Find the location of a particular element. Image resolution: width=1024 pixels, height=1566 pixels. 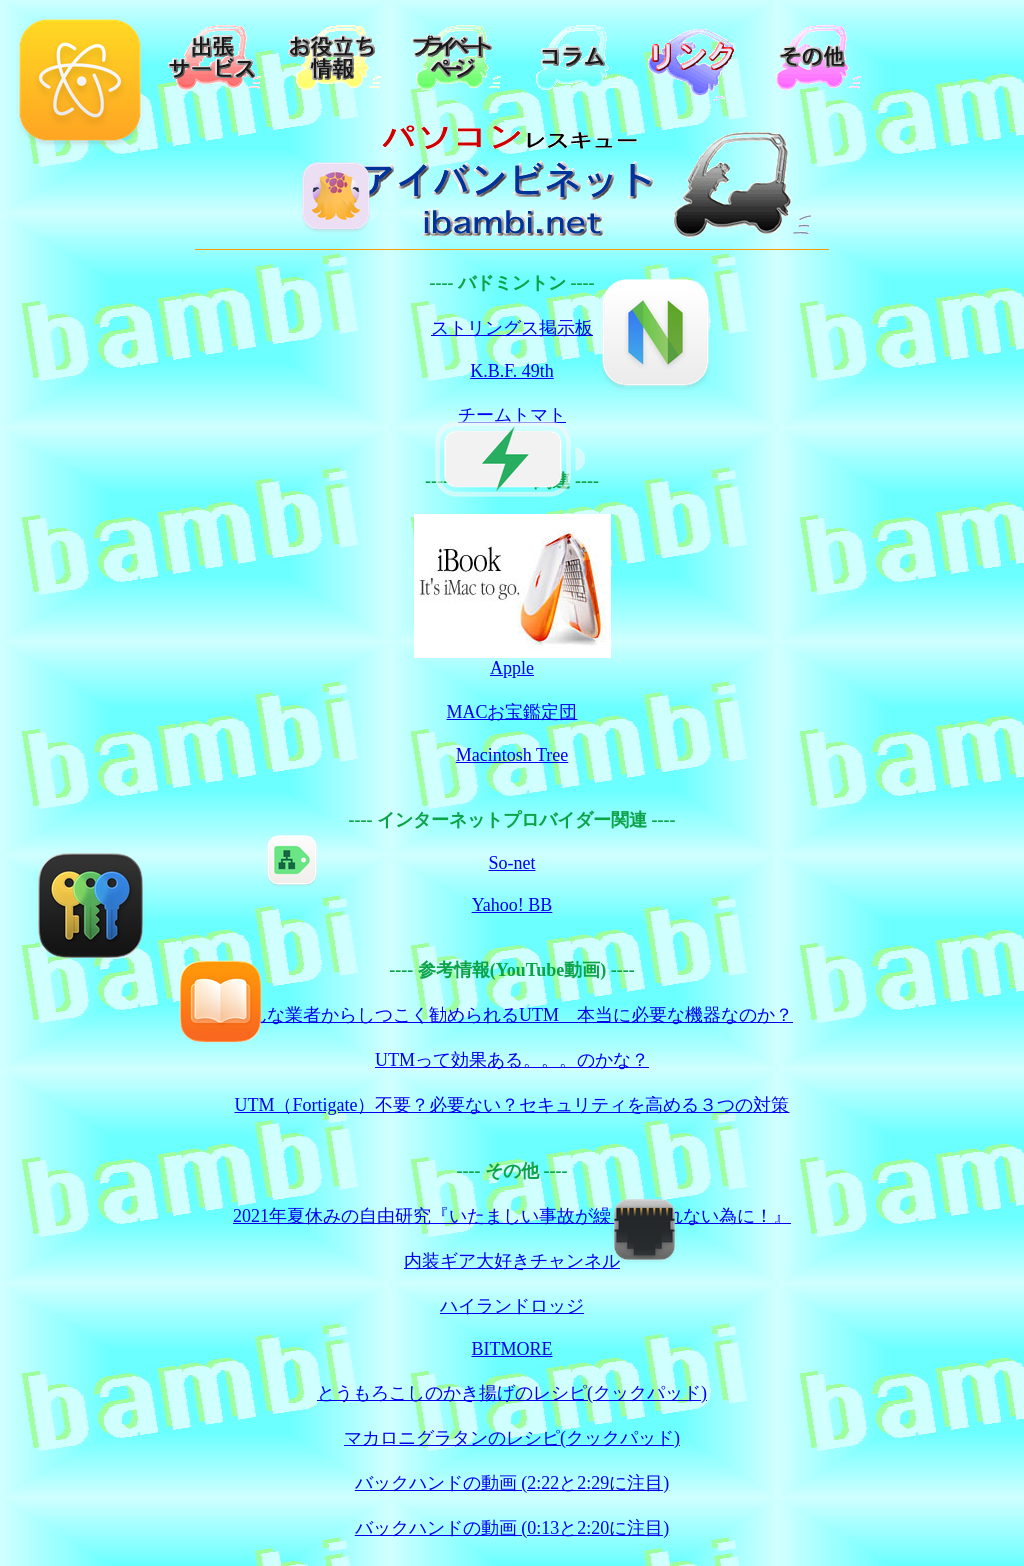

battery fully charged and connected to power is located at coordinates (510, 459).